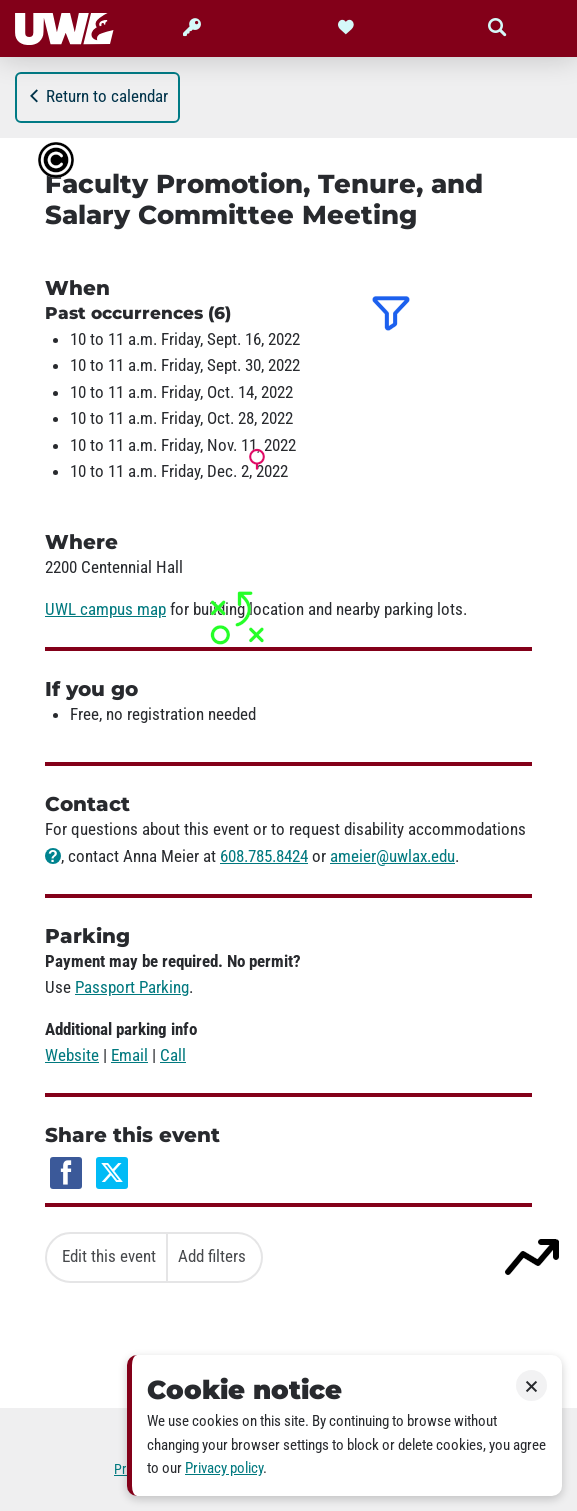  I want to click on select neuter or non-binary gender option, so click(257, 459).